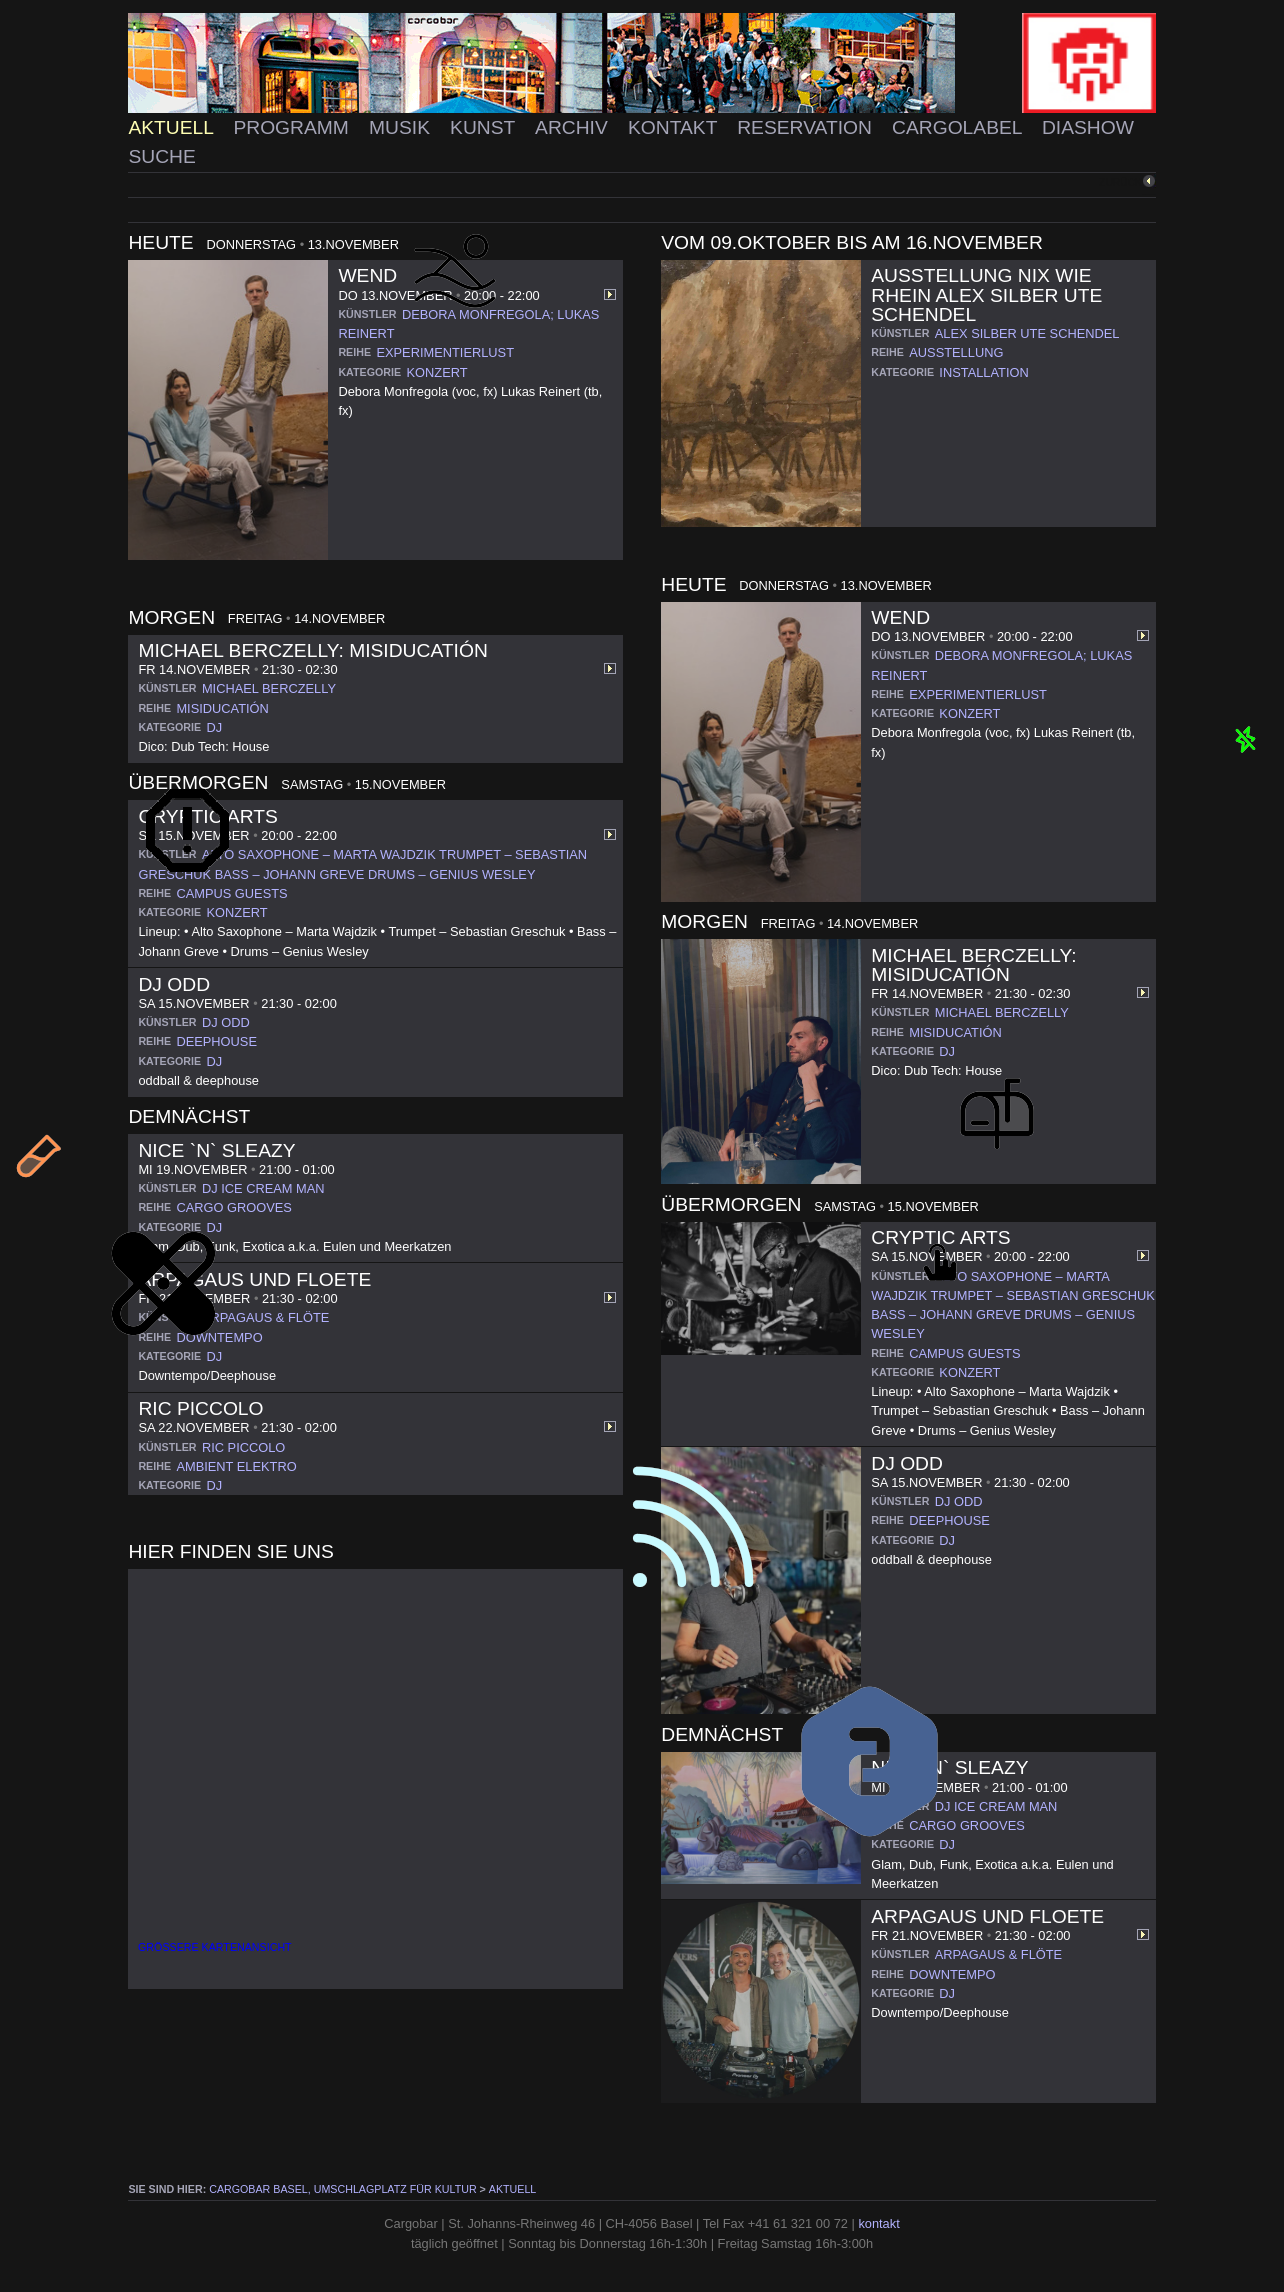  I want to click on access swimming pool or aquatic facilities, so click(455, 271).